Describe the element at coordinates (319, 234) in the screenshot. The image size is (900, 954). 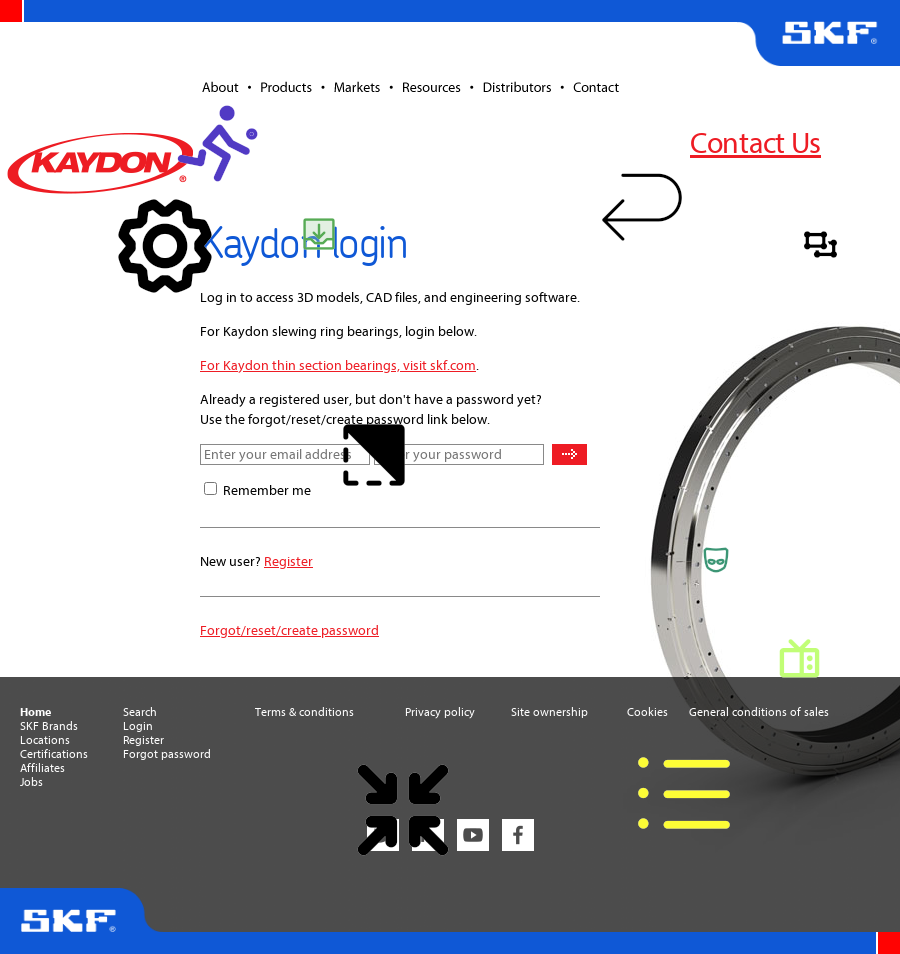
I see `download file to inbox or tray` at that location.